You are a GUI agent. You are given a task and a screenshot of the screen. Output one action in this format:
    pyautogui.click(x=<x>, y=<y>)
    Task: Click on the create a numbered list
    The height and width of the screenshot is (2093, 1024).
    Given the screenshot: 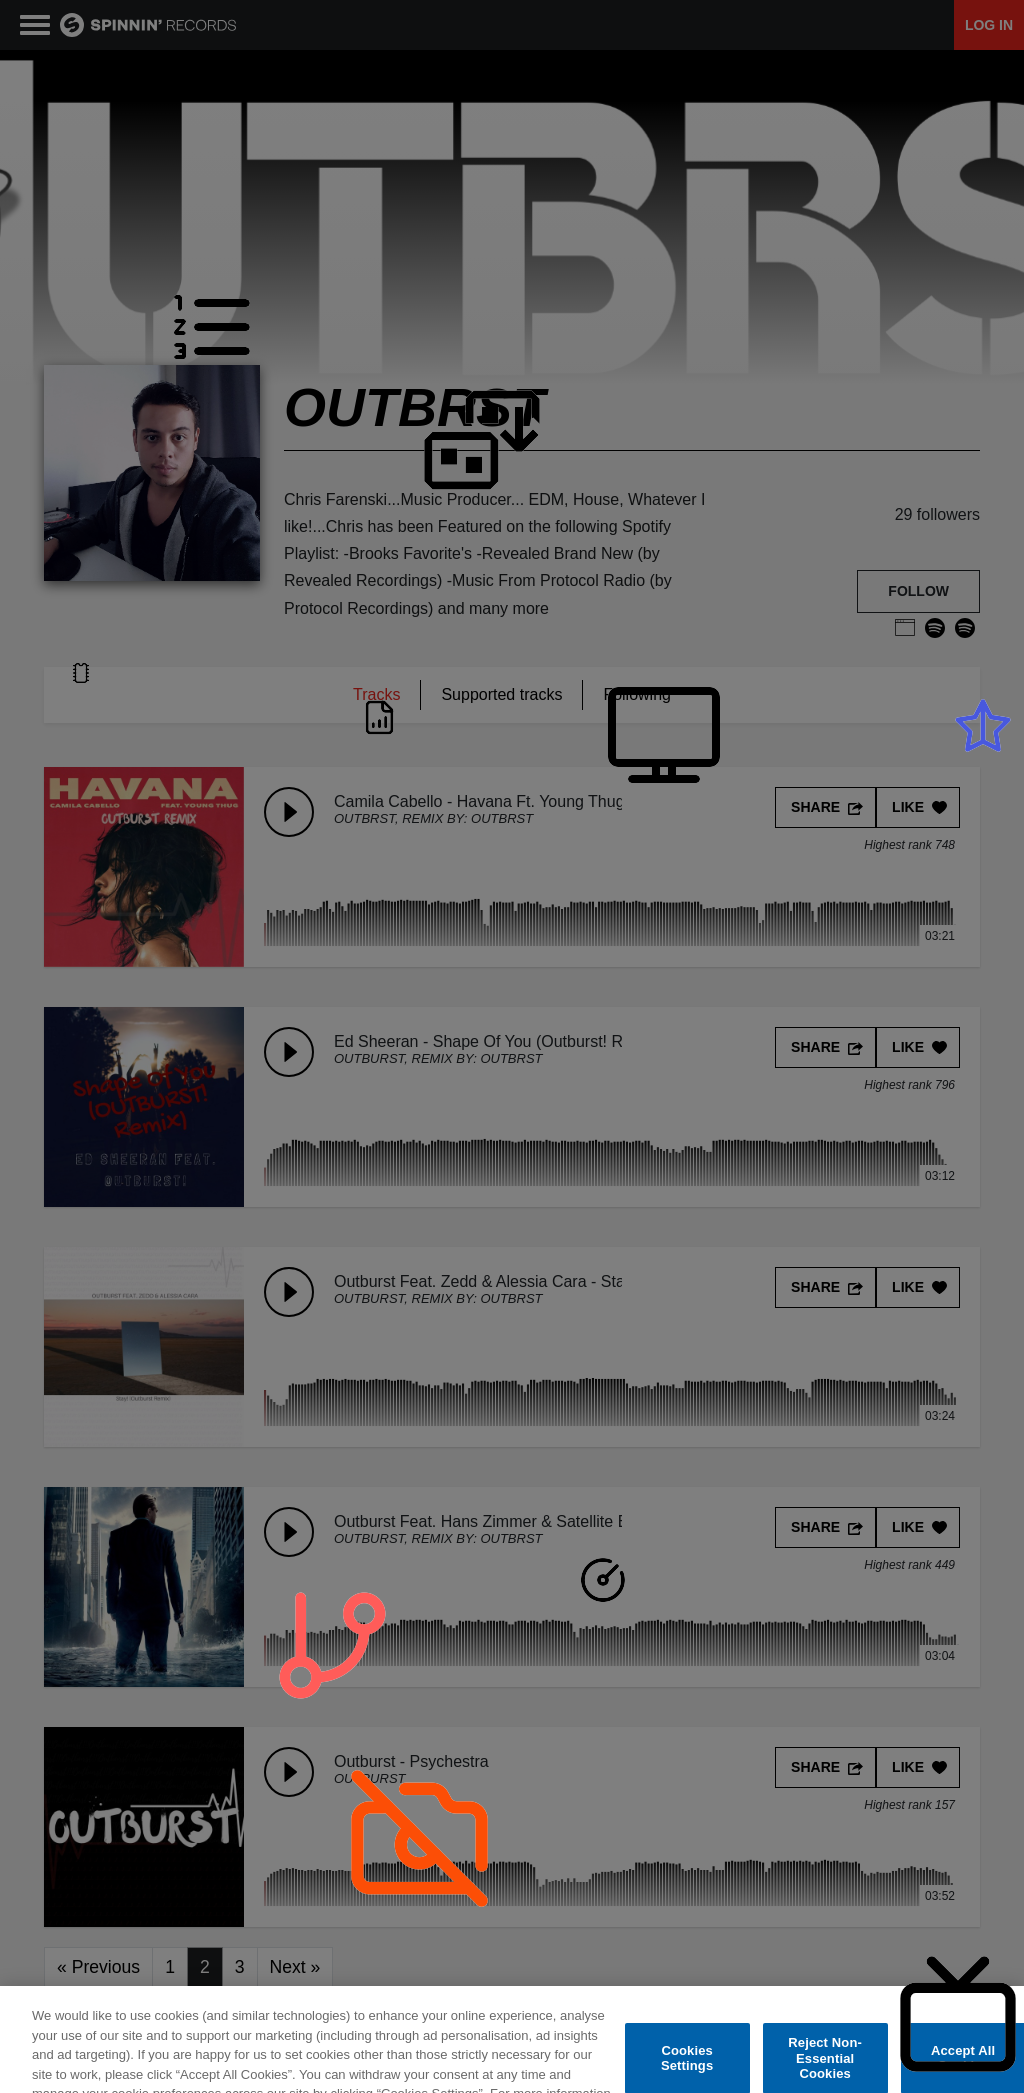 What is the action you would take?
    pyautogui.click(x=214, y=327)
    